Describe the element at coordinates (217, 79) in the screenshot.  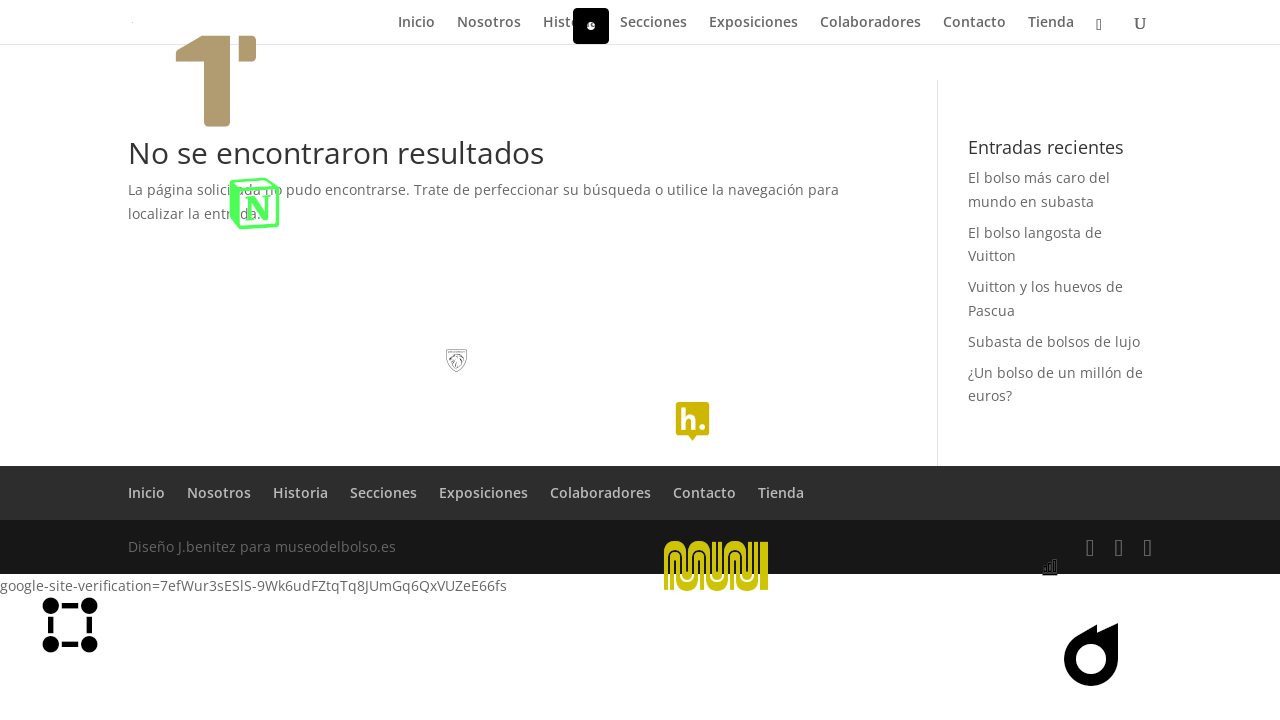
I see `access design or creative tools` at that location.